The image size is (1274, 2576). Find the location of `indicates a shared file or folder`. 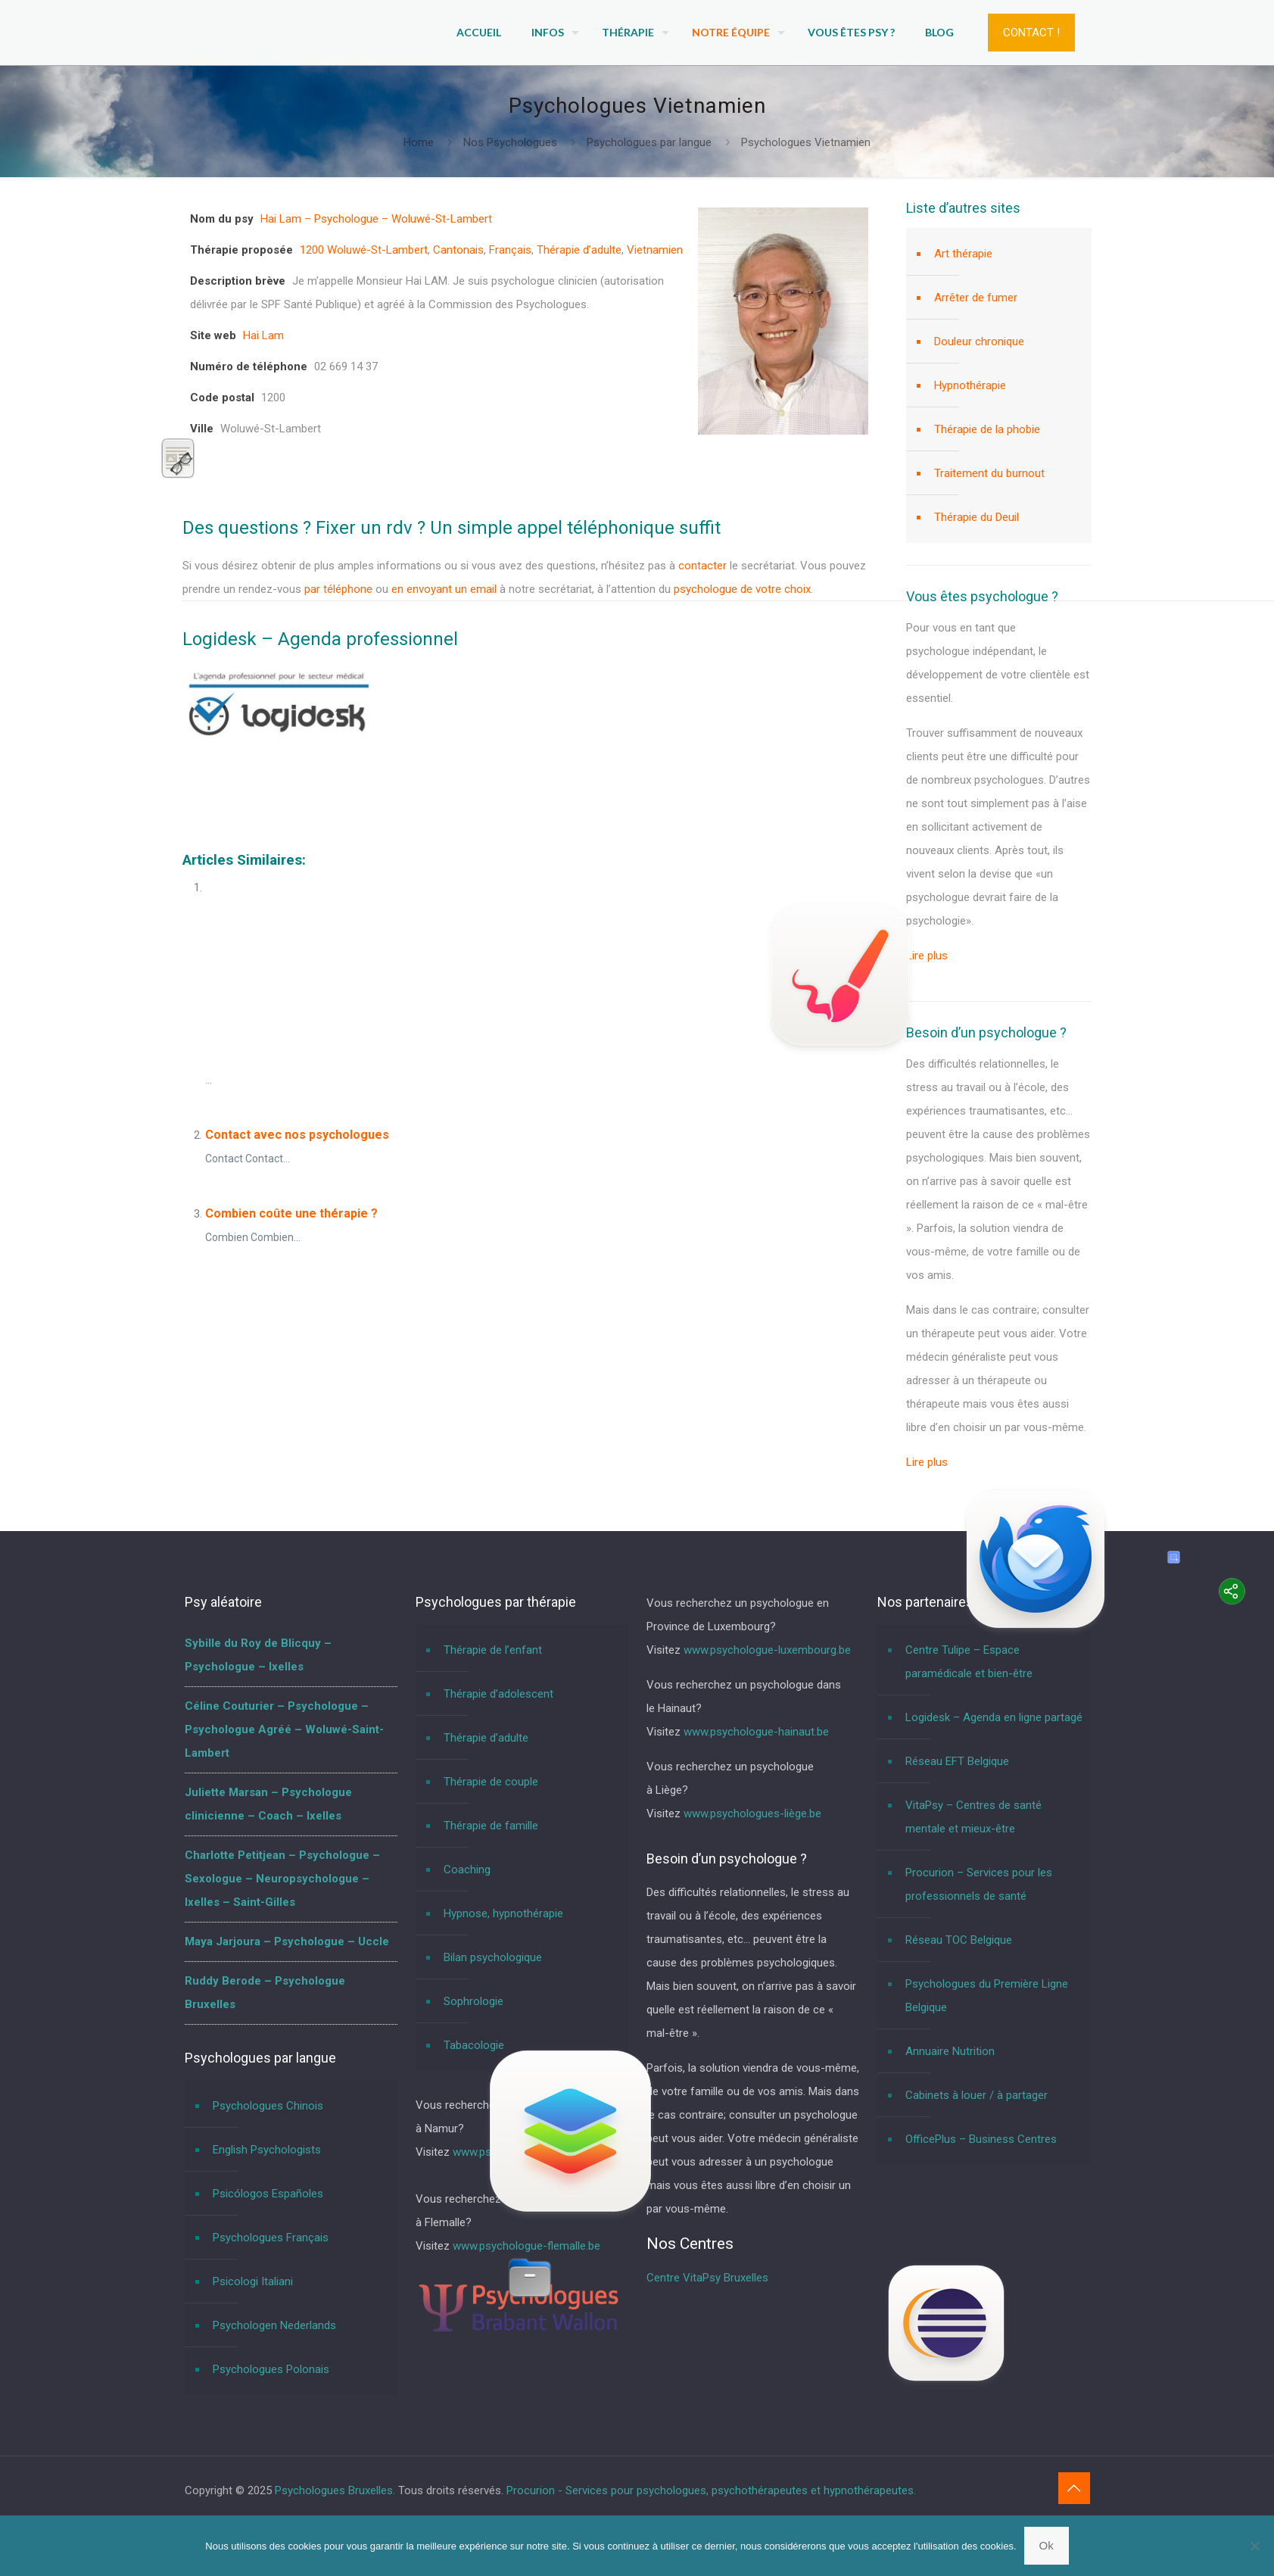

indicates a shared file or folder is located at coordinates (1232, 1591).